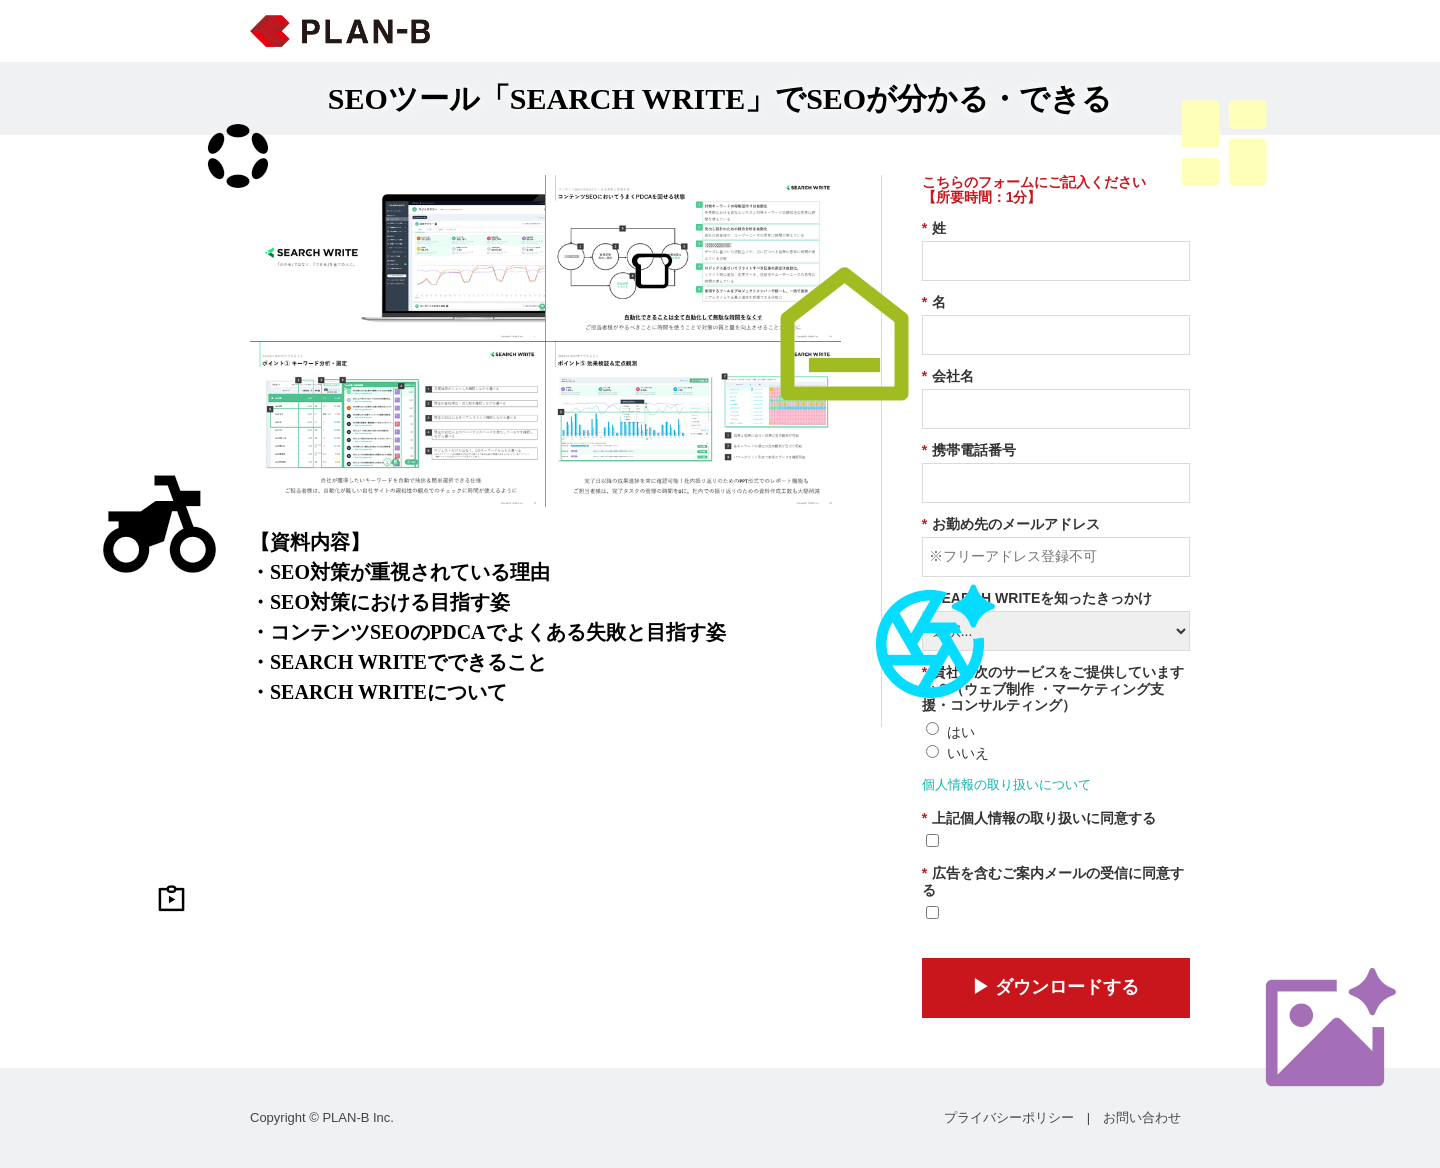 The height and width of the screenshot is (1168, 1440). I want to click on enhance image with AI, so click(1325, 1033).